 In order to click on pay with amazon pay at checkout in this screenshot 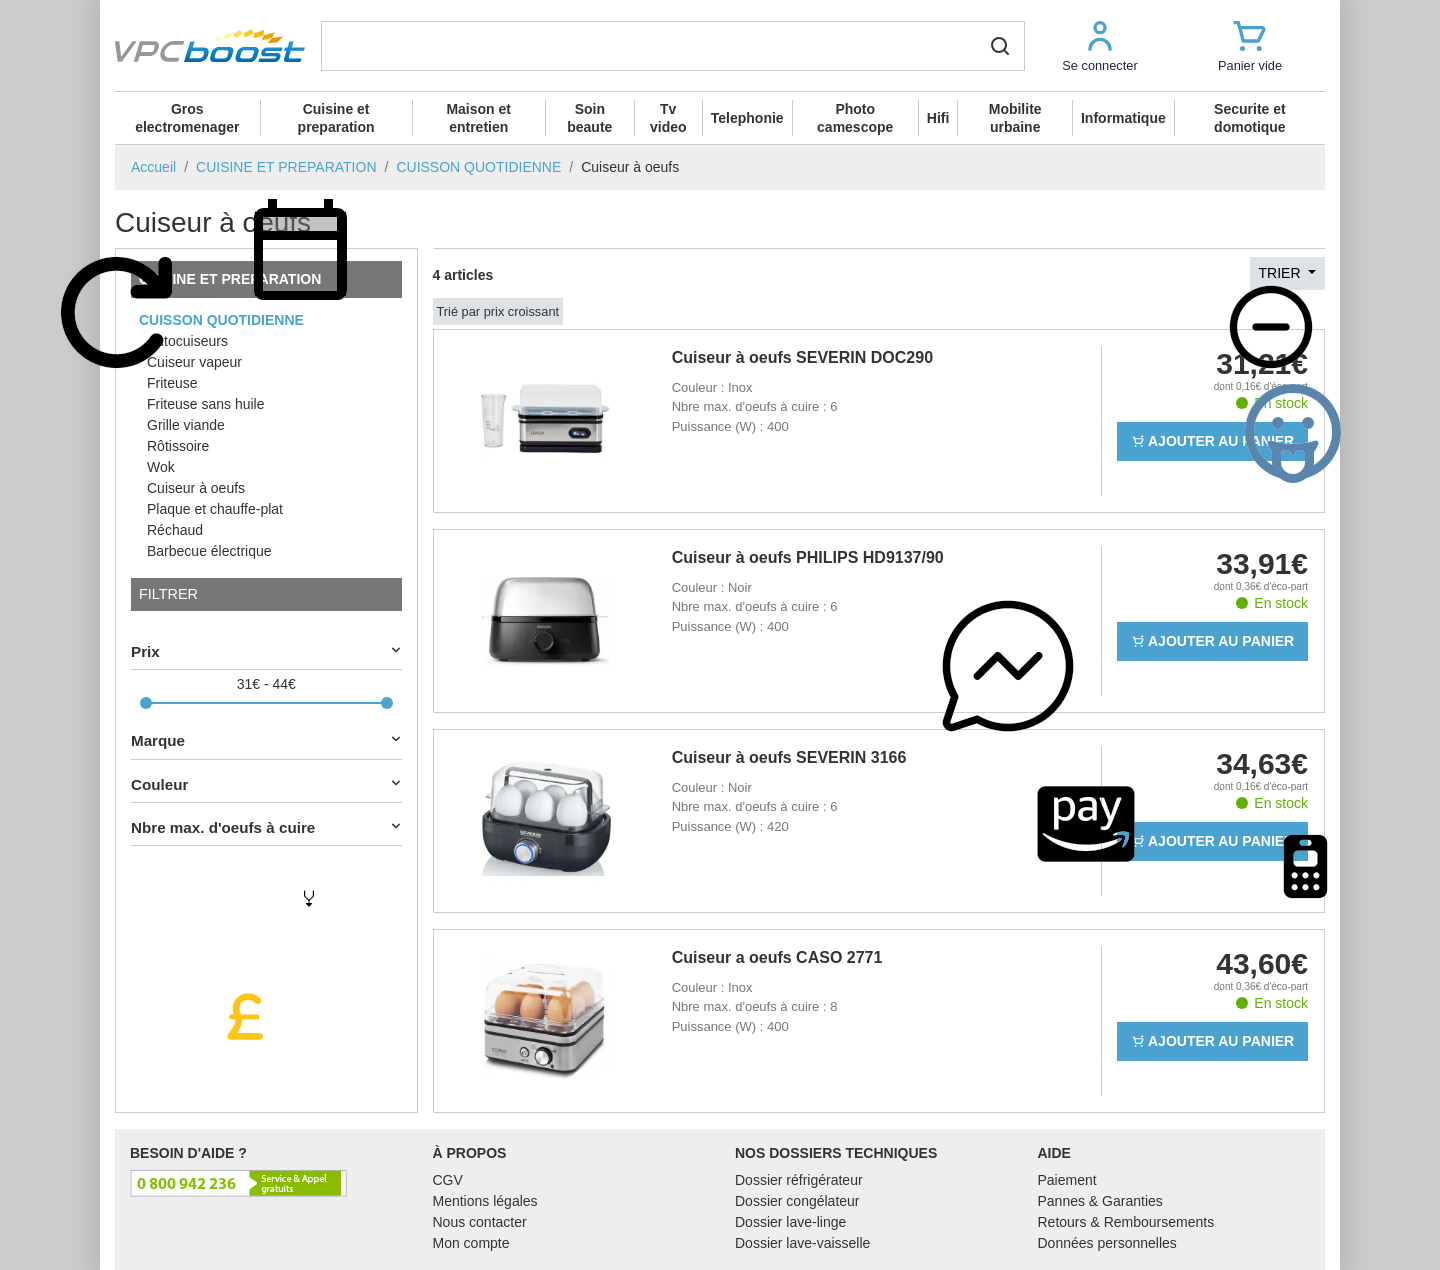, I will do `click(1086, 824)`.